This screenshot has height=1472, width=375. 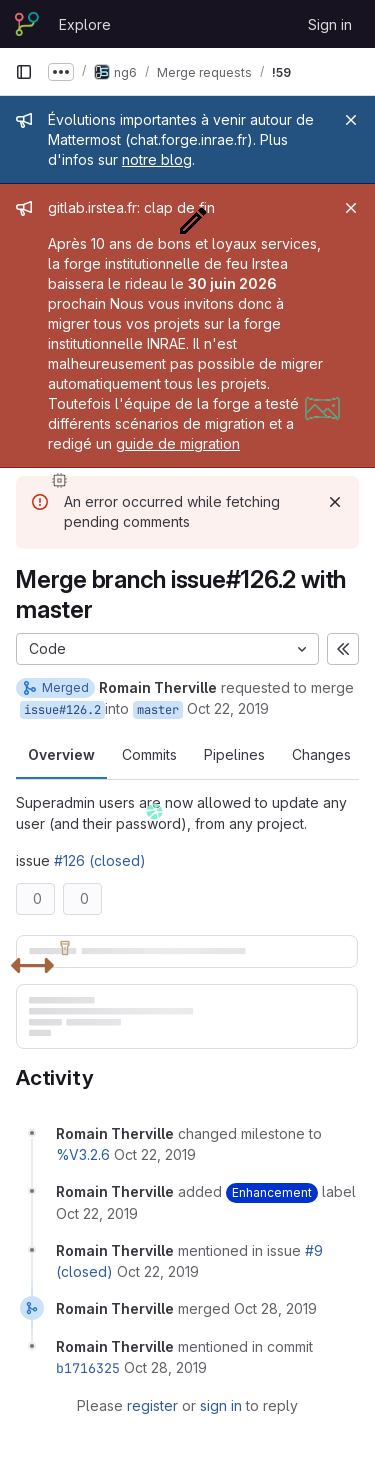 What do you see at coordinates (322, 408) in the screenshot?
I see `view panorama or wide-angle photos` at bounding box center [322, 408].